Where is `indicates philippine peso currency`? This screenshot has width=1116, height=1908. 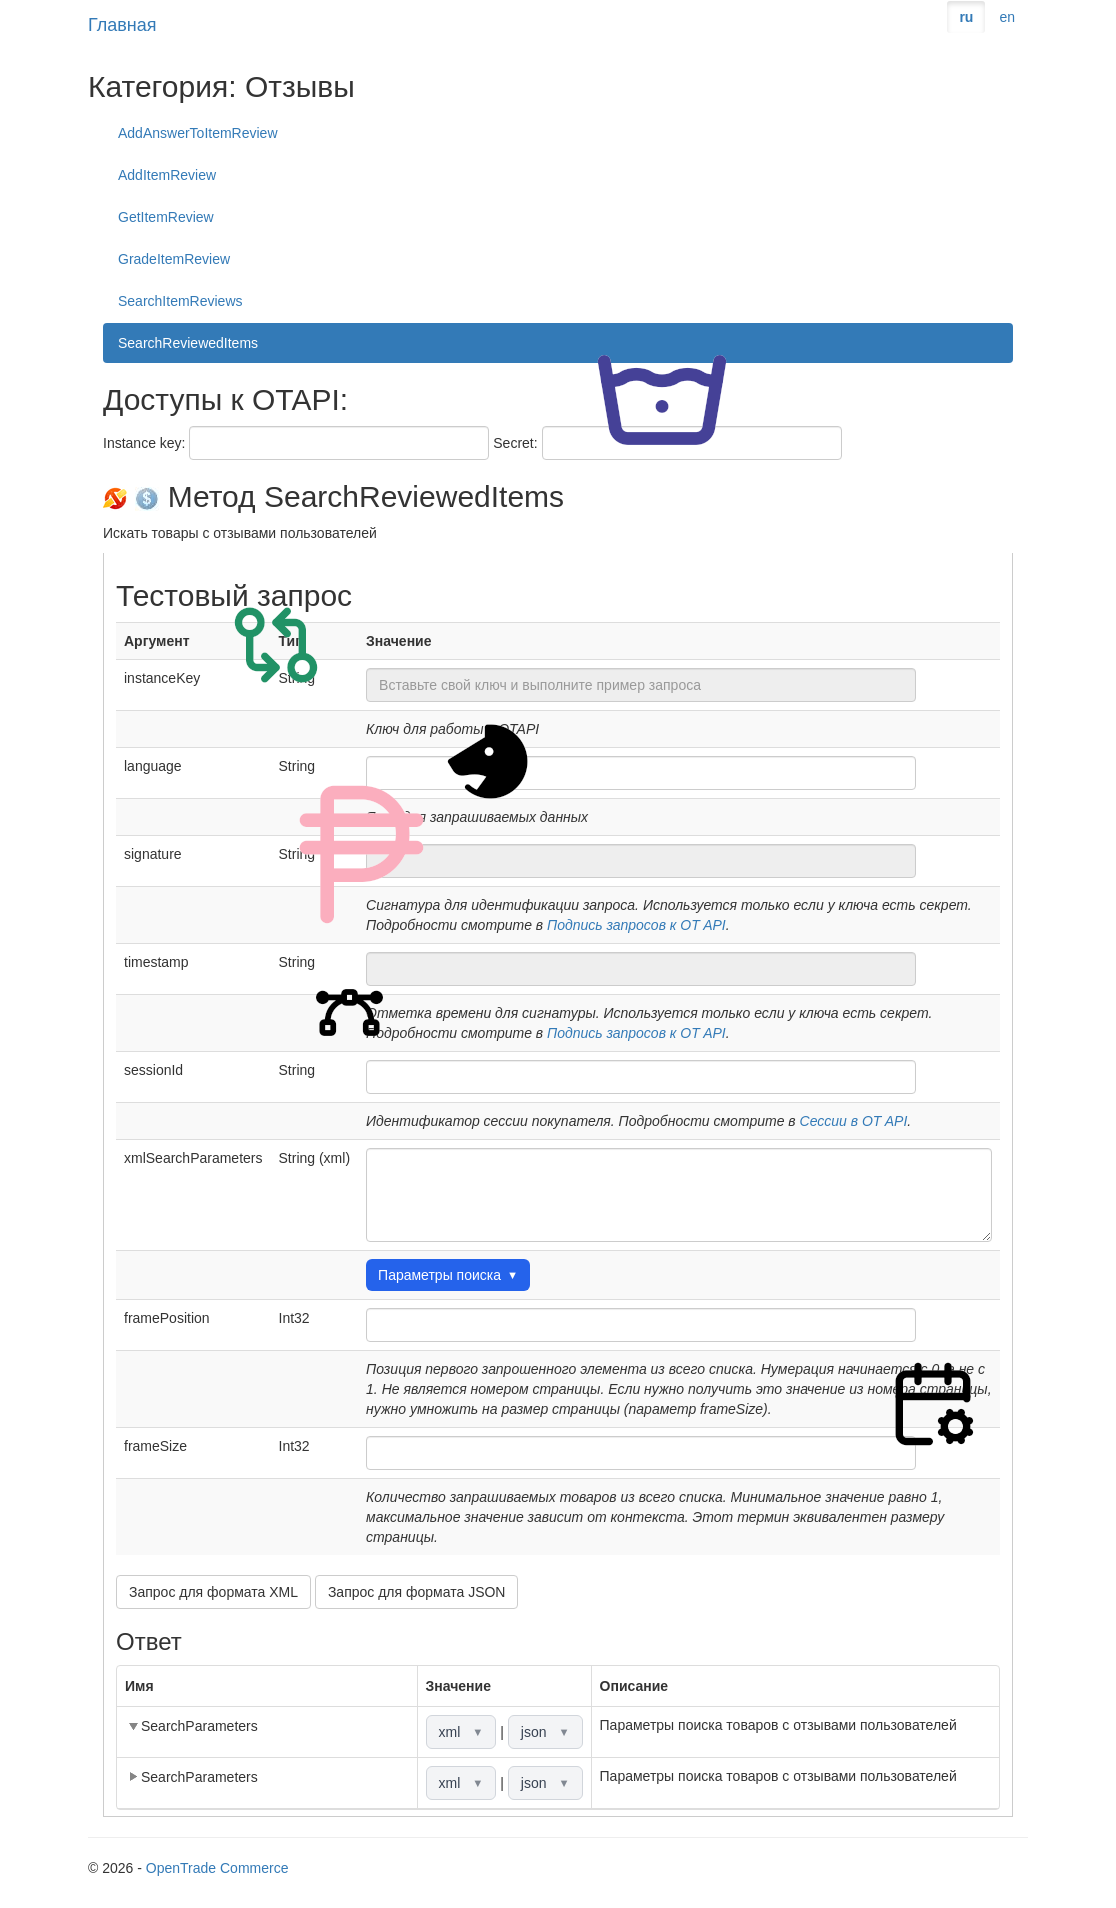 indicates philippine peso currency is located at coordinates (361, 854).